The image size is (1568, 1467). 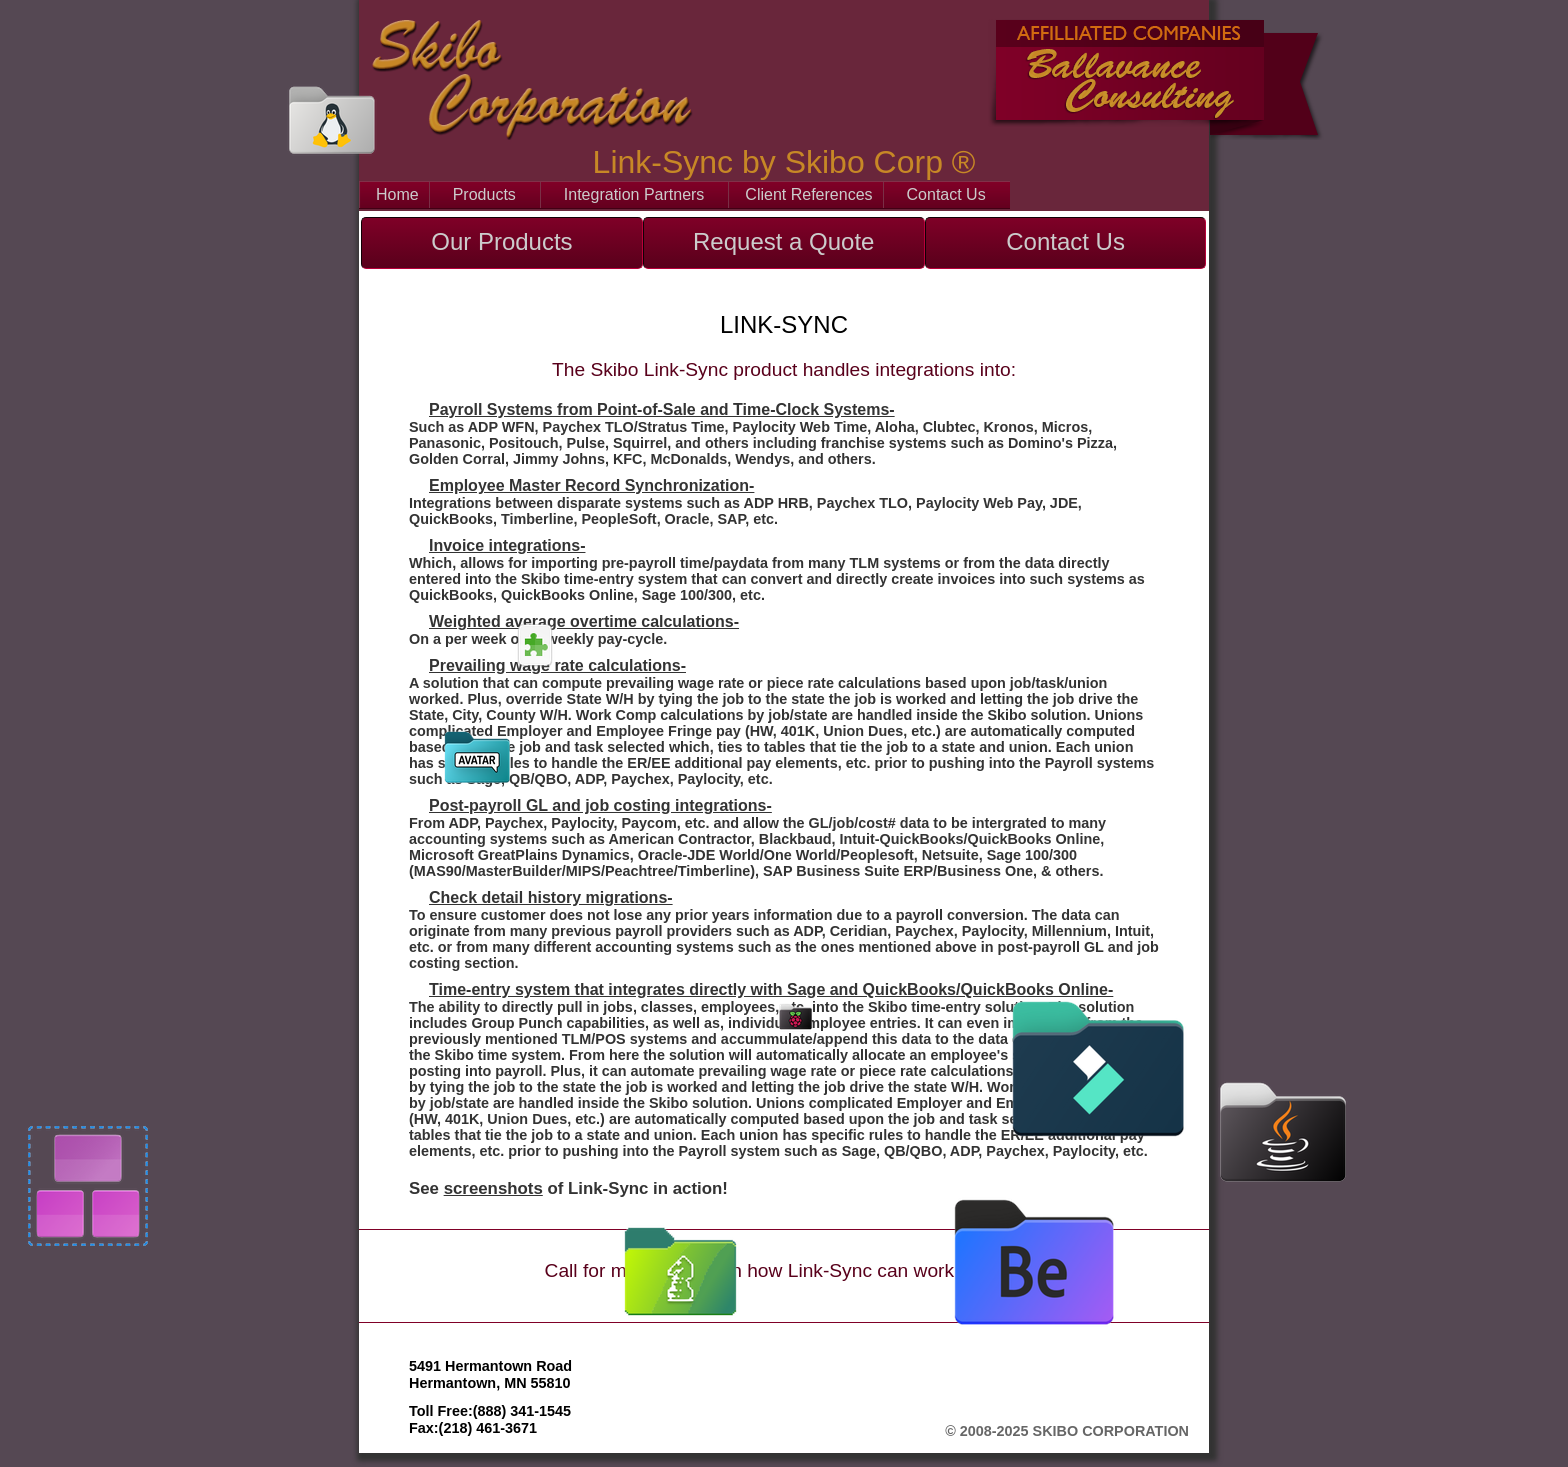 I want to click on open your Behance projects folder, so click(x=1033, y=1266).